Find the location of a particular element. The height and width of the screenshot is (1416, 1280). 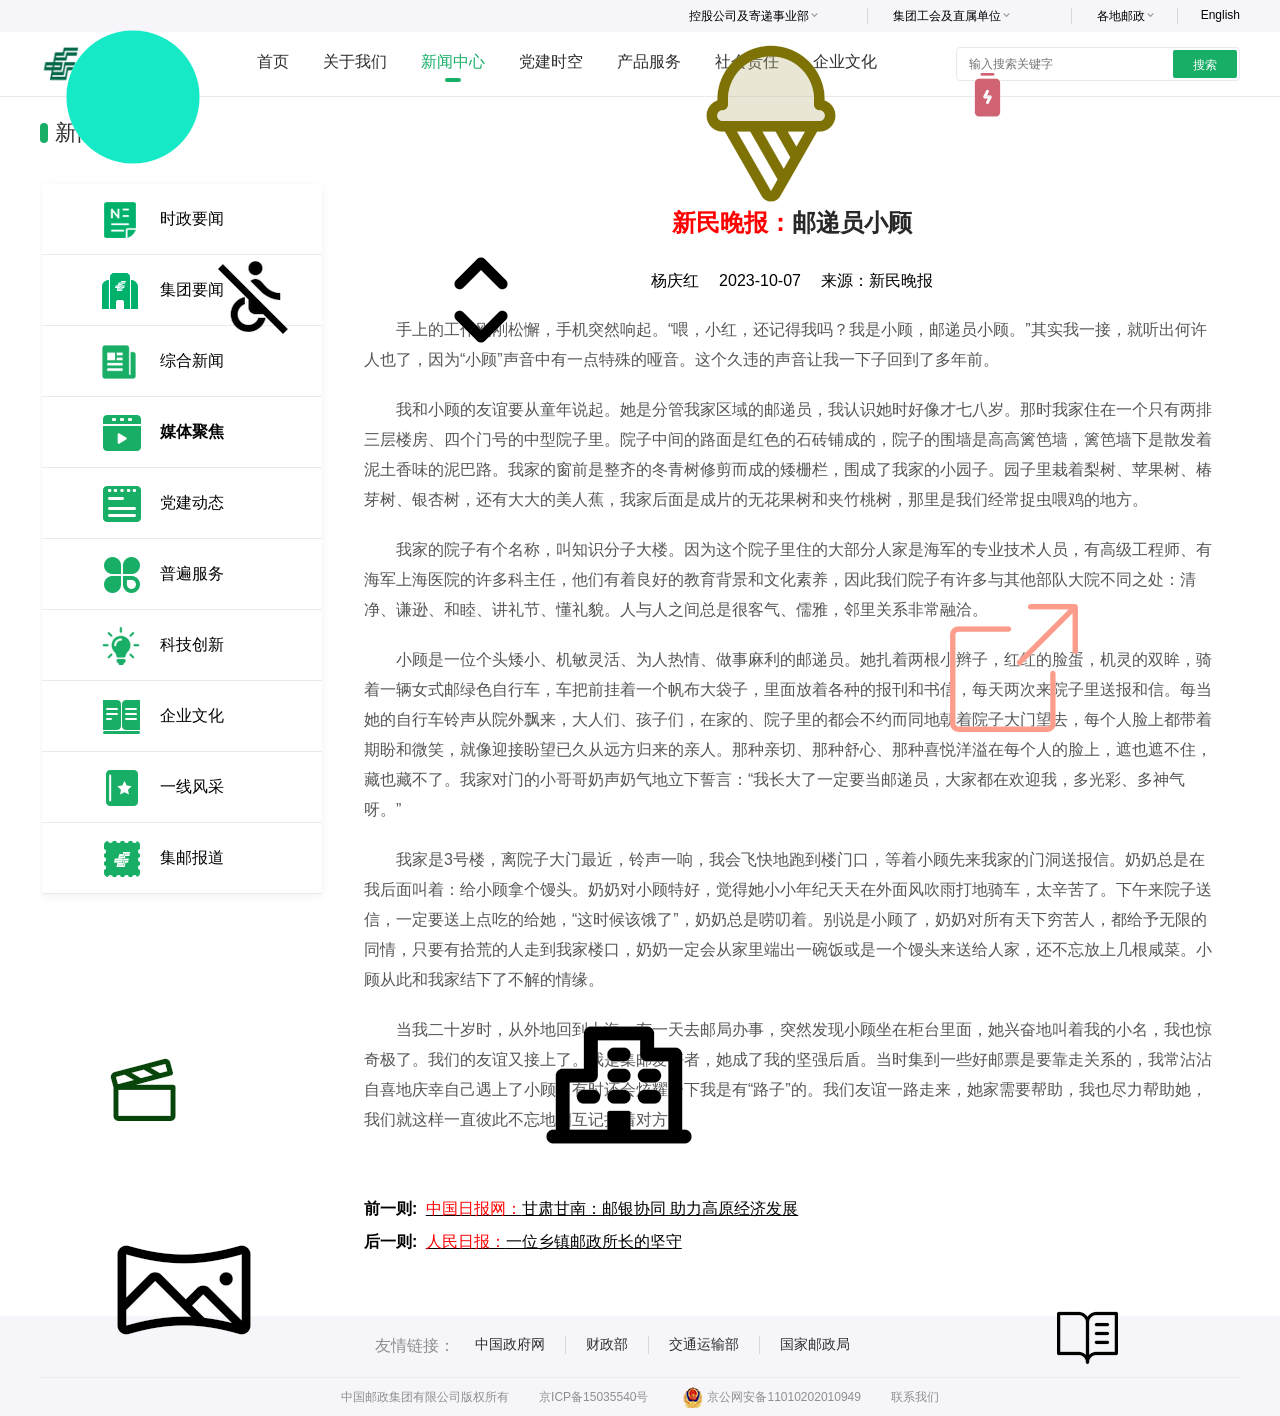

open reading mode or e-reader is located at coordinates (1087, 1333).